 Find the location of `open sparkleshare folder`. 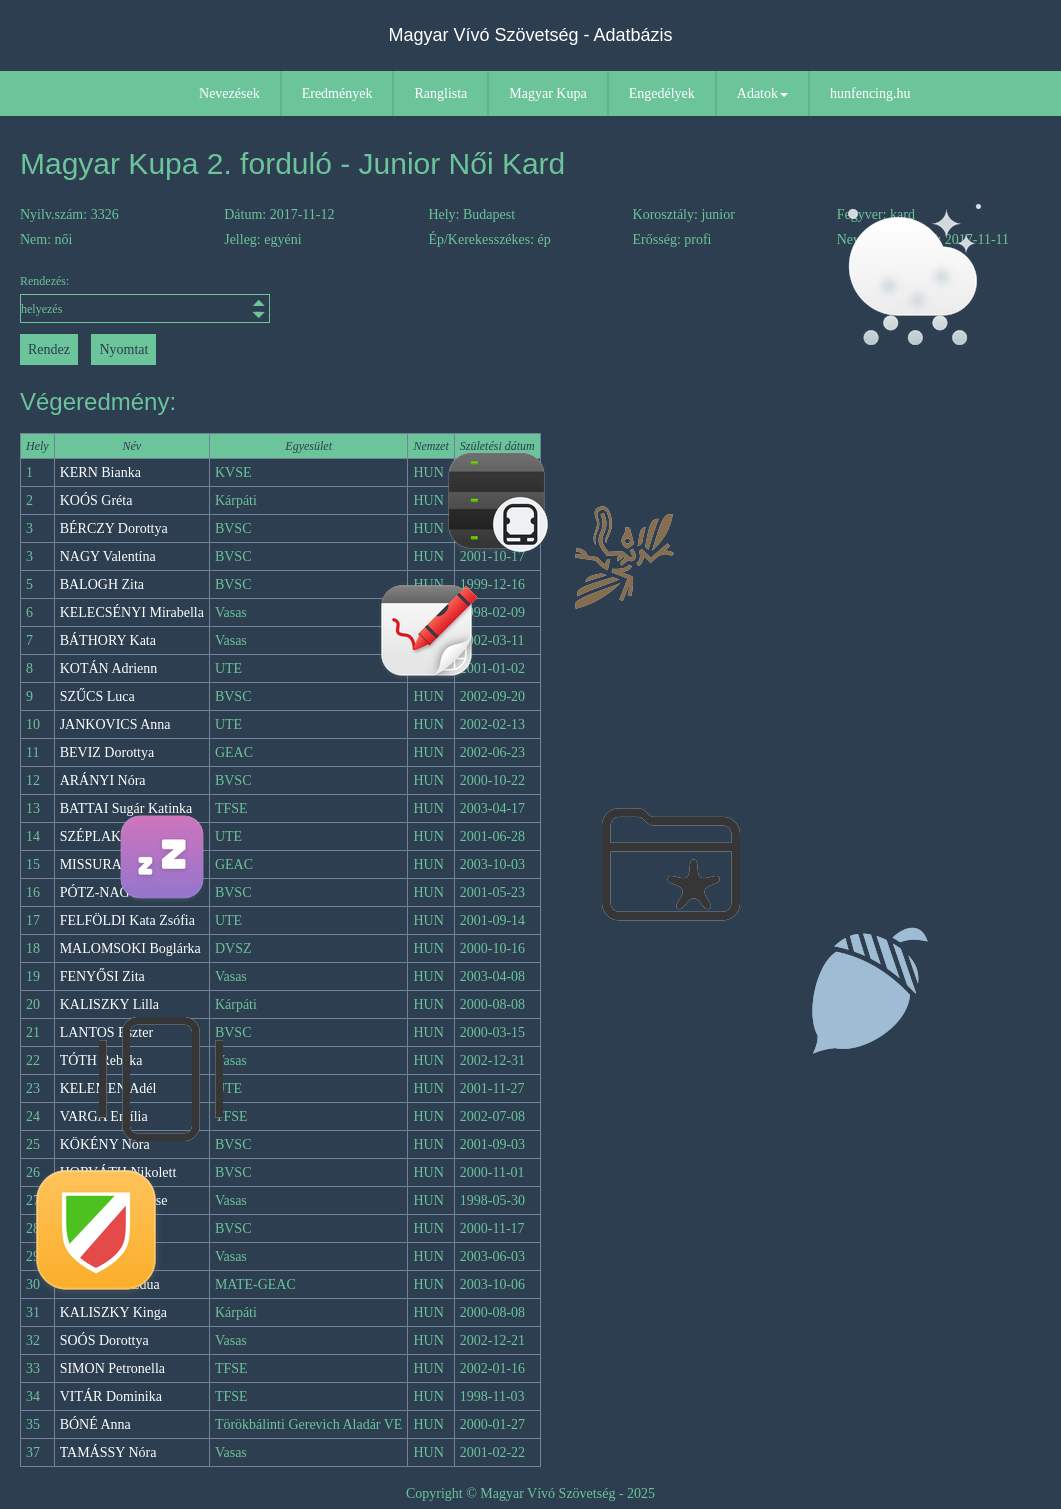

open sparkleshare folder is located at coordinates (671, 860).